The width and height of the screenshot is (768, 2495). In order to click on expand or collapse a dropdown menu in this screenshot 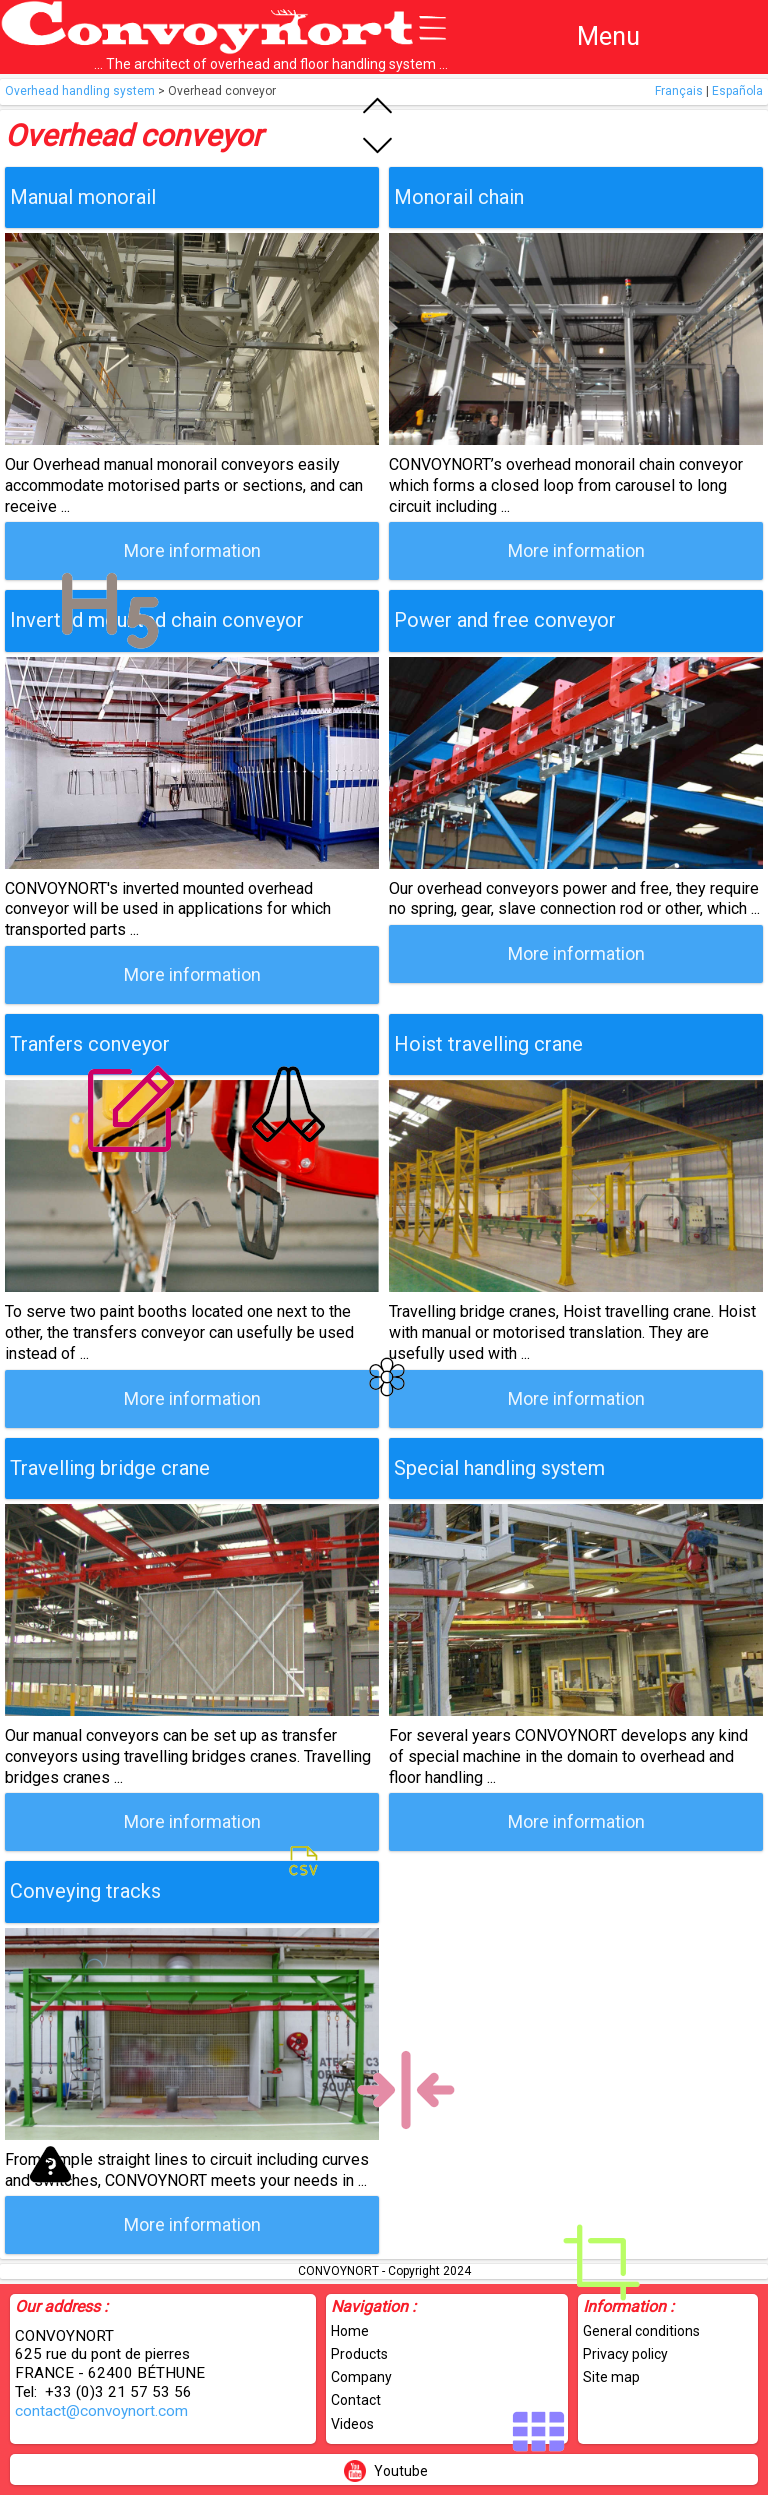, I will do `click(377, 125)`.